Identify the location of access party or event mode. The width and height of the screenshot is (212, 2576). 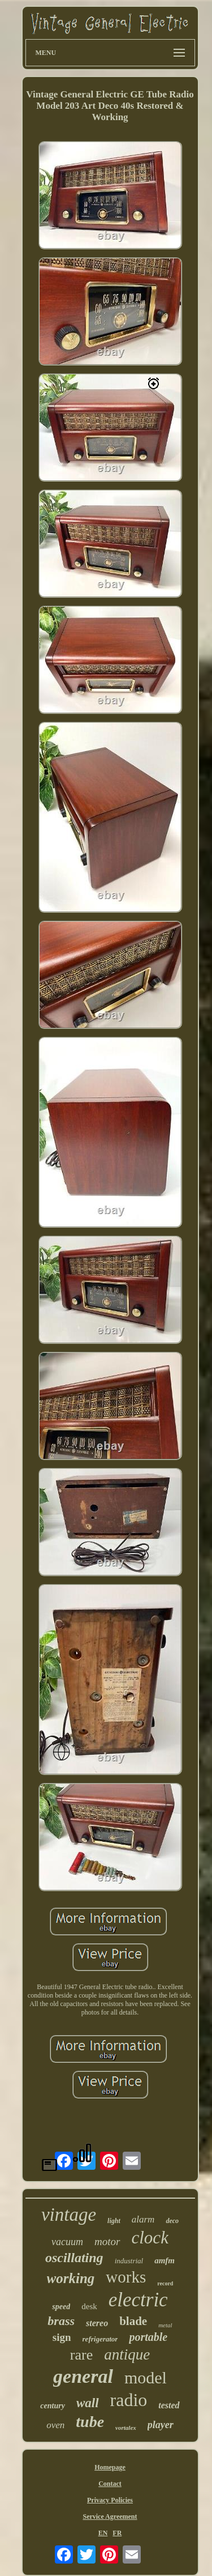
(63, 1749).